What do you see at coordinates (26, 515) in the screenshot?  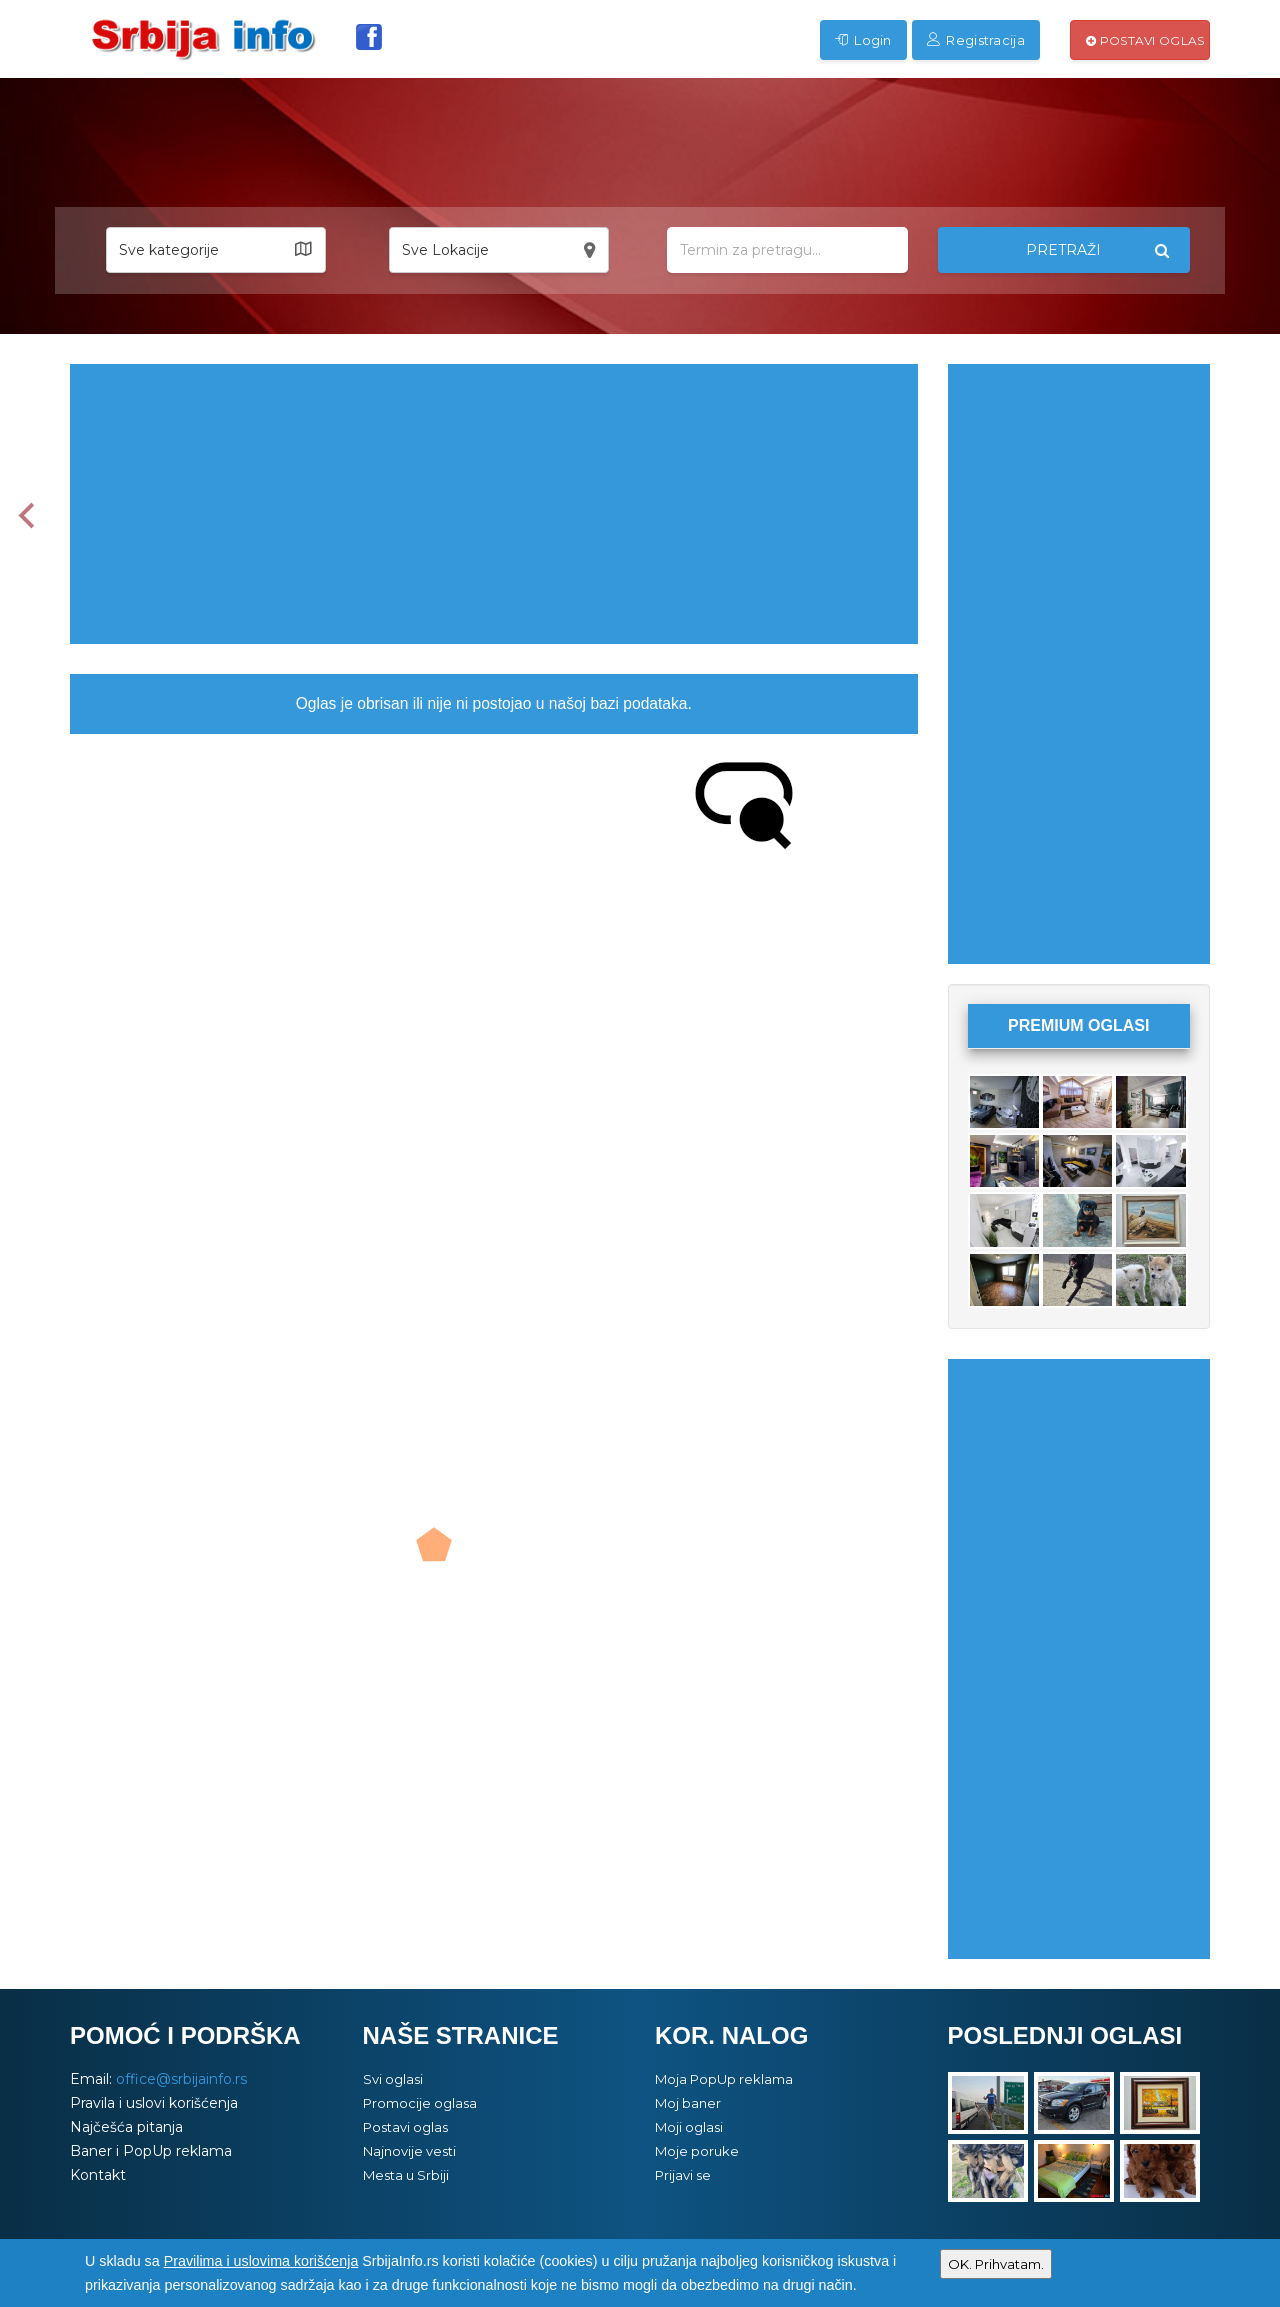 I see `go back to the previous screen` at bounding box center [26, 515].